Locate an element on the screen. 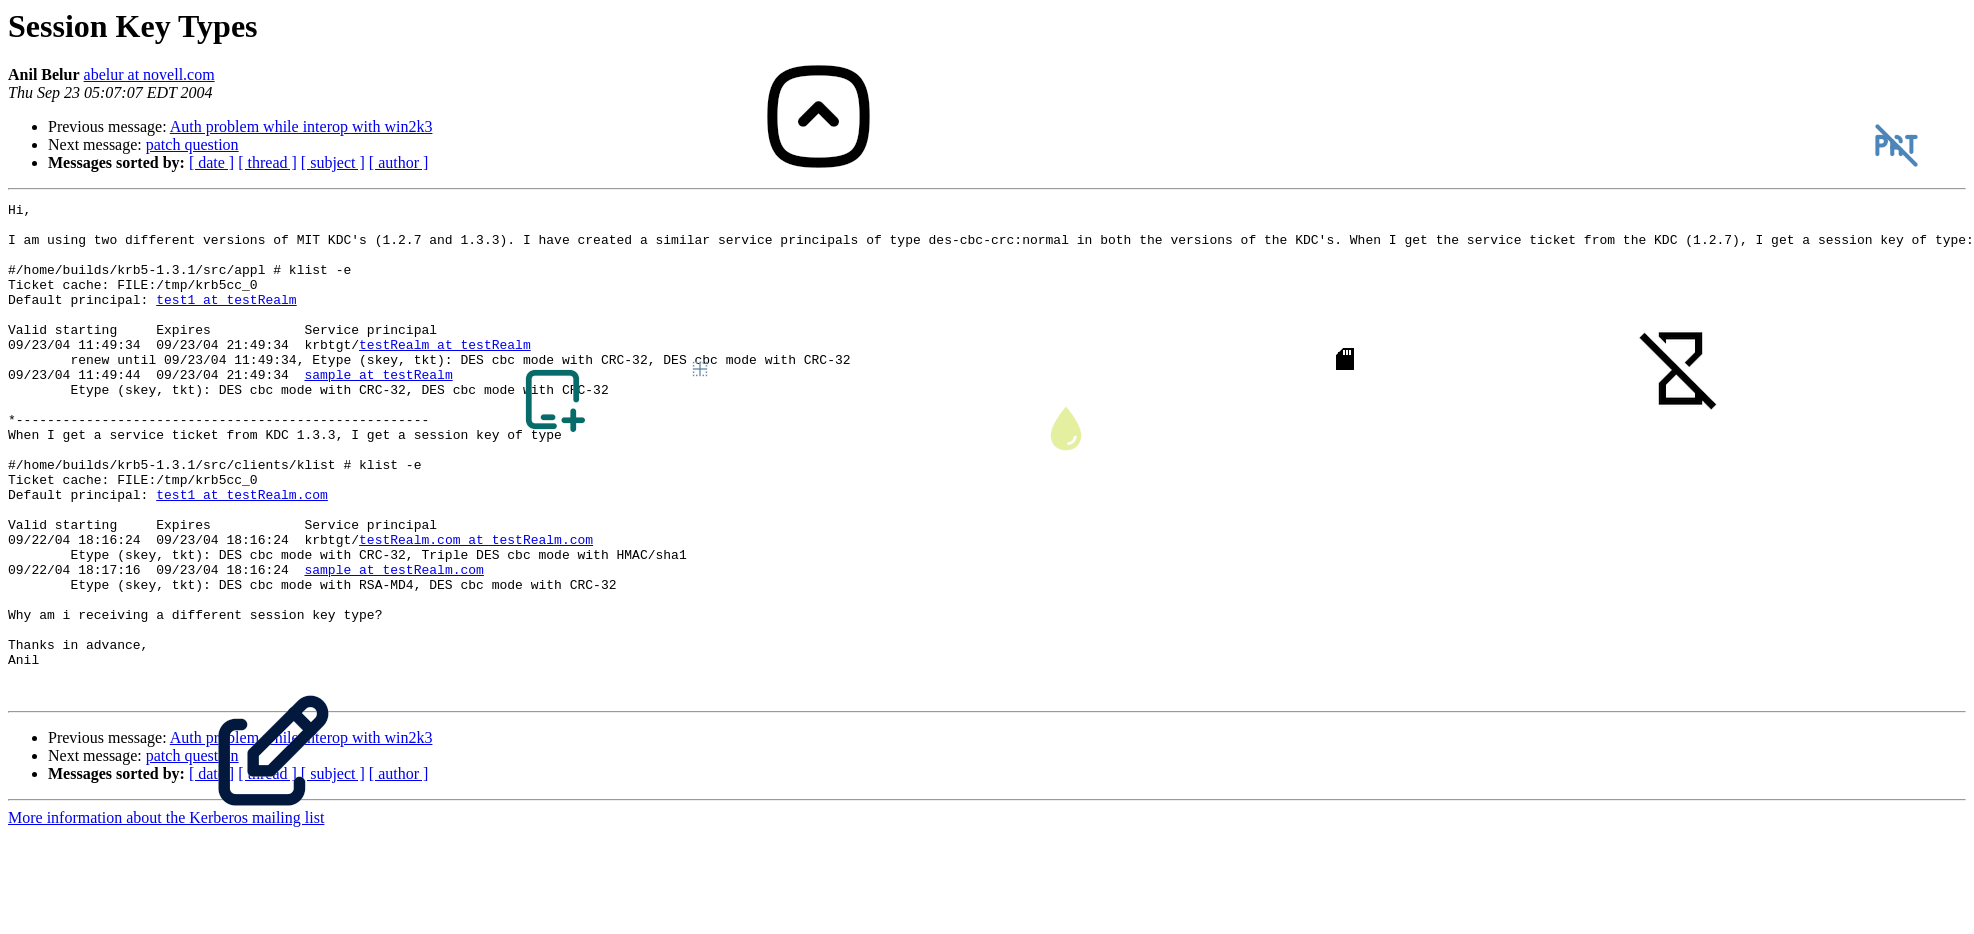  expand content or show more options is located at coordinates (818, 116).